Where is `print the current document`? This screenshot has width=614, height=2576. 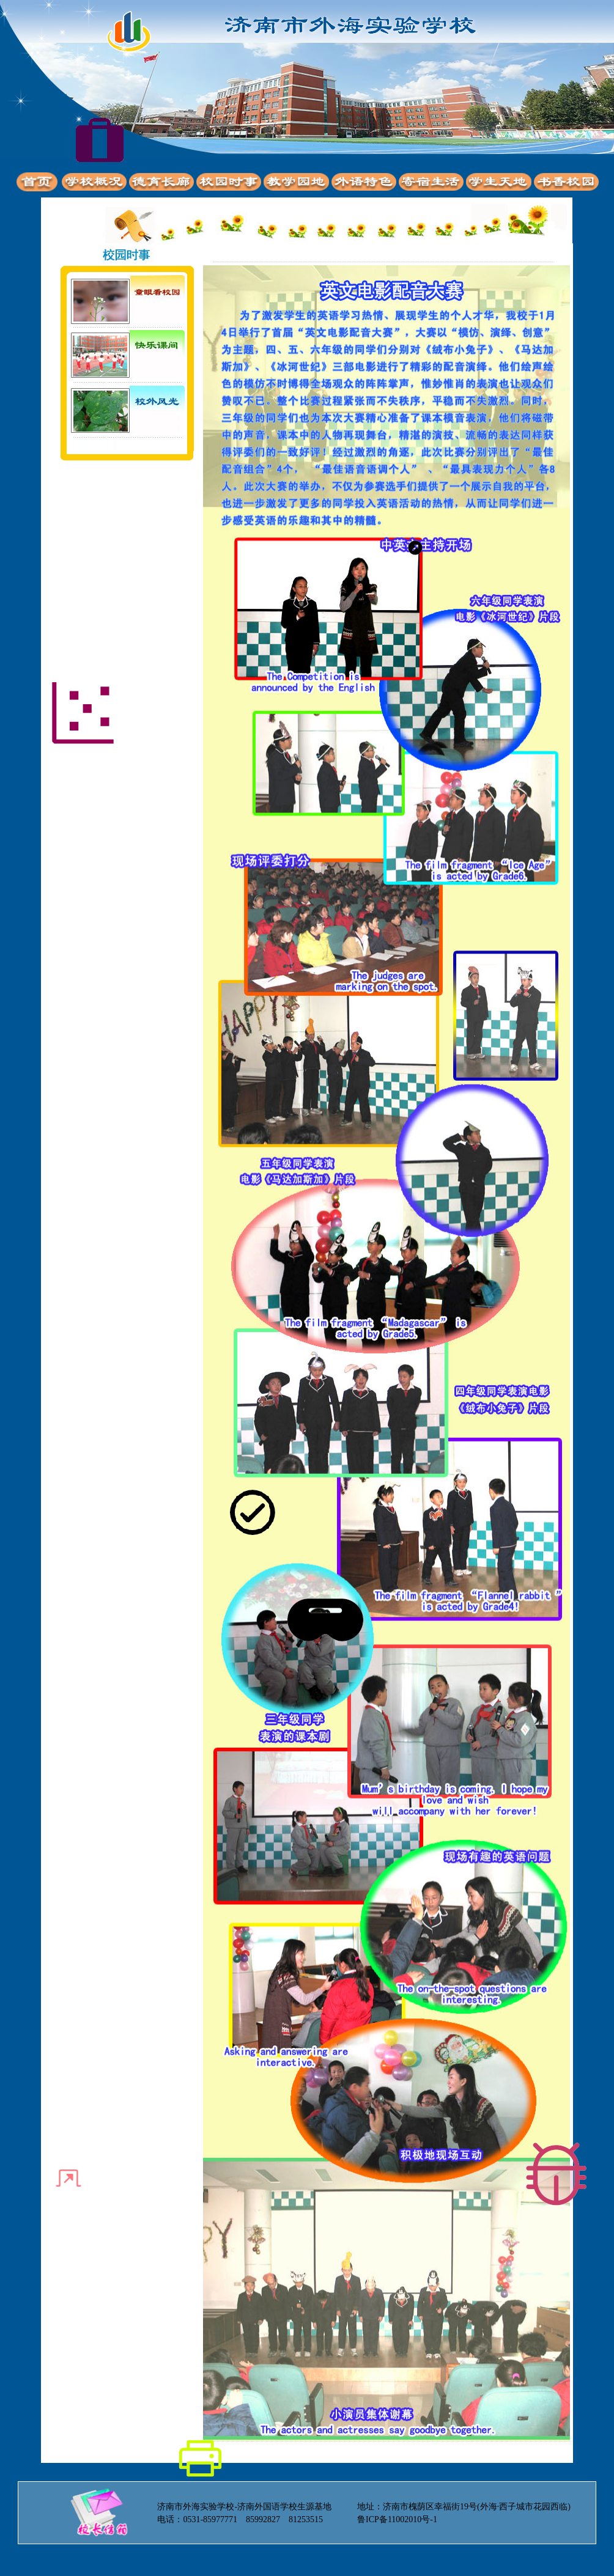
print the current document is located at coordinates (200, 2458).